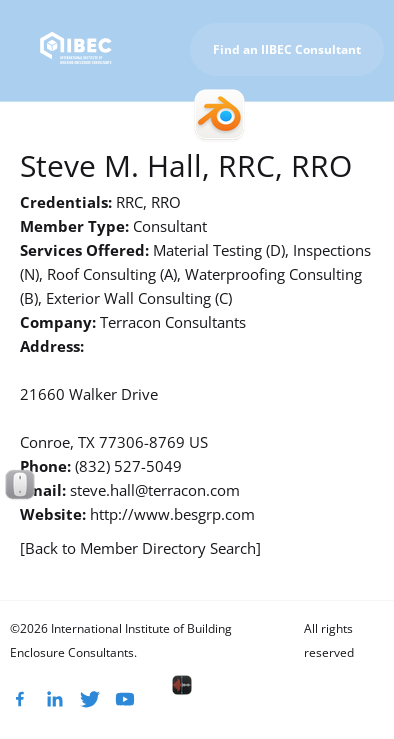 The width and height of the screenshot is (394, 739). What do you see at coordinates (182, 685) in the screenshot?
I see `open the sound recorder app` at bounding box center [182, 685].